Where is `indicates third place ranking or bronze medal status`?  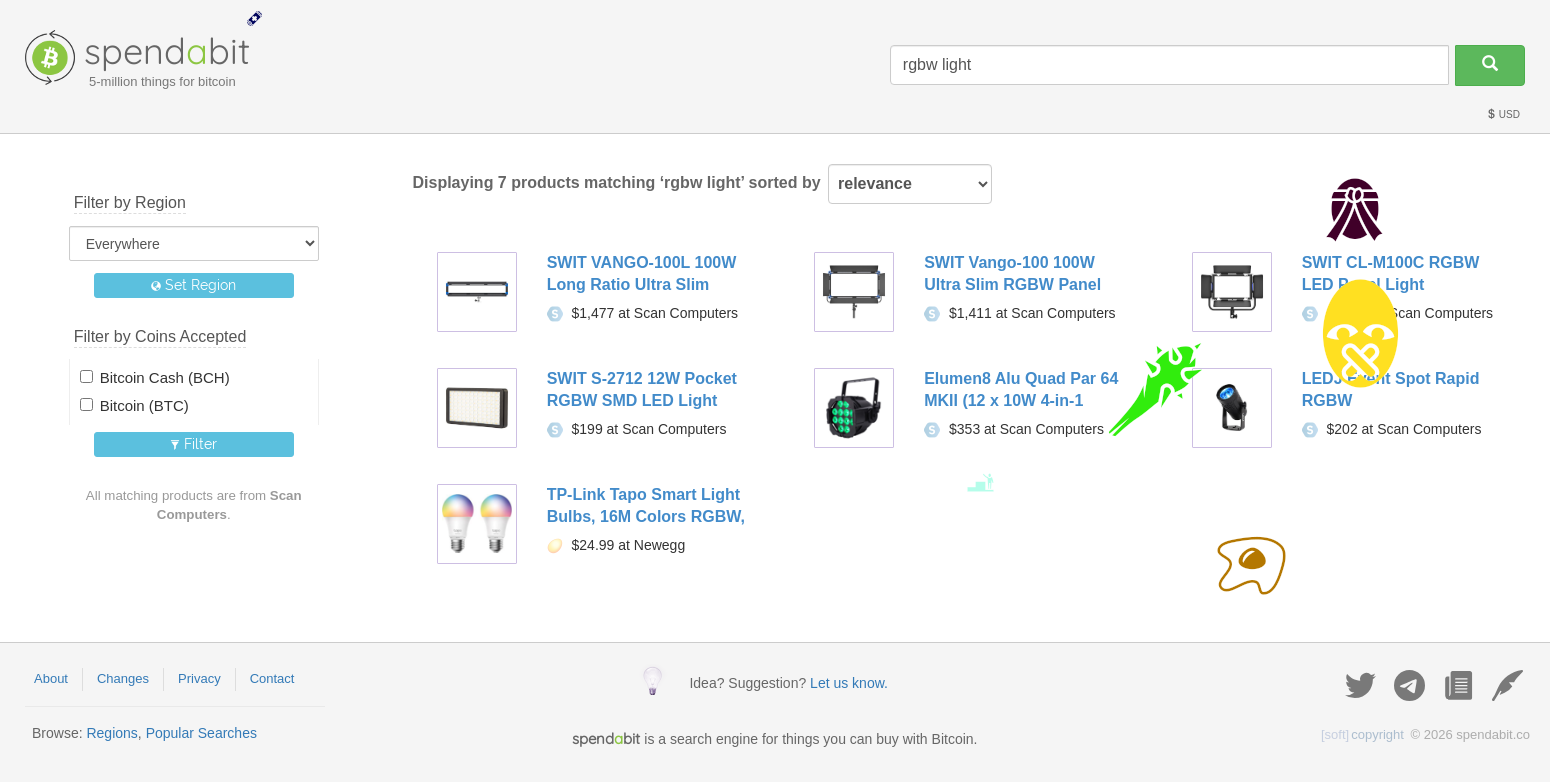
indicates third place ranking or bronze medal status is located at coordinates (980, 478).